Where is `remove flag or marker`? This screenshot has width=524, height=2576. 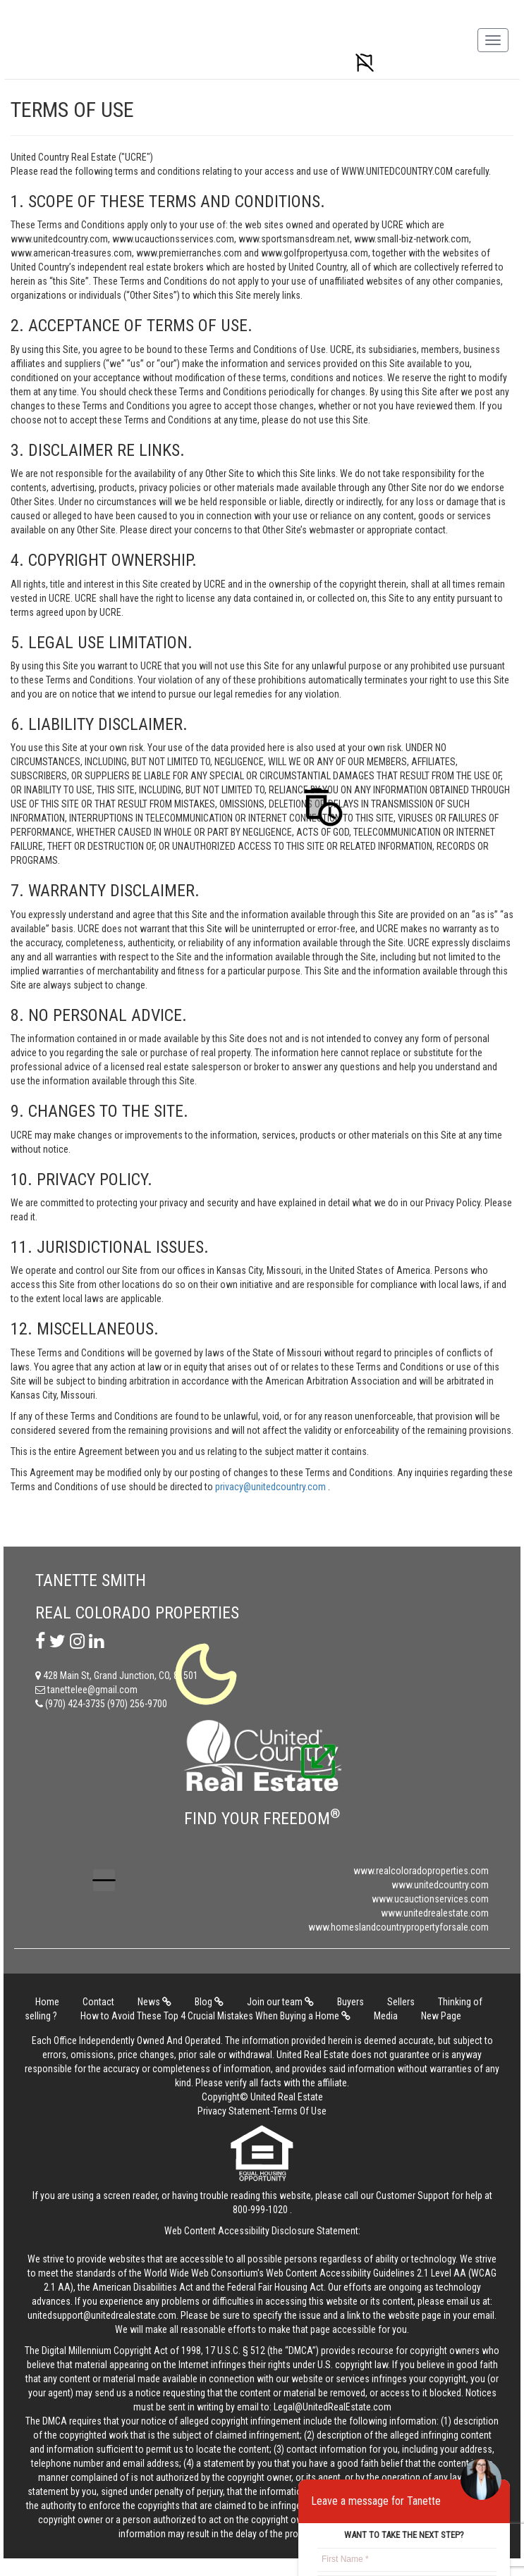
remove flag or marker is located at coordinates (365, 63).